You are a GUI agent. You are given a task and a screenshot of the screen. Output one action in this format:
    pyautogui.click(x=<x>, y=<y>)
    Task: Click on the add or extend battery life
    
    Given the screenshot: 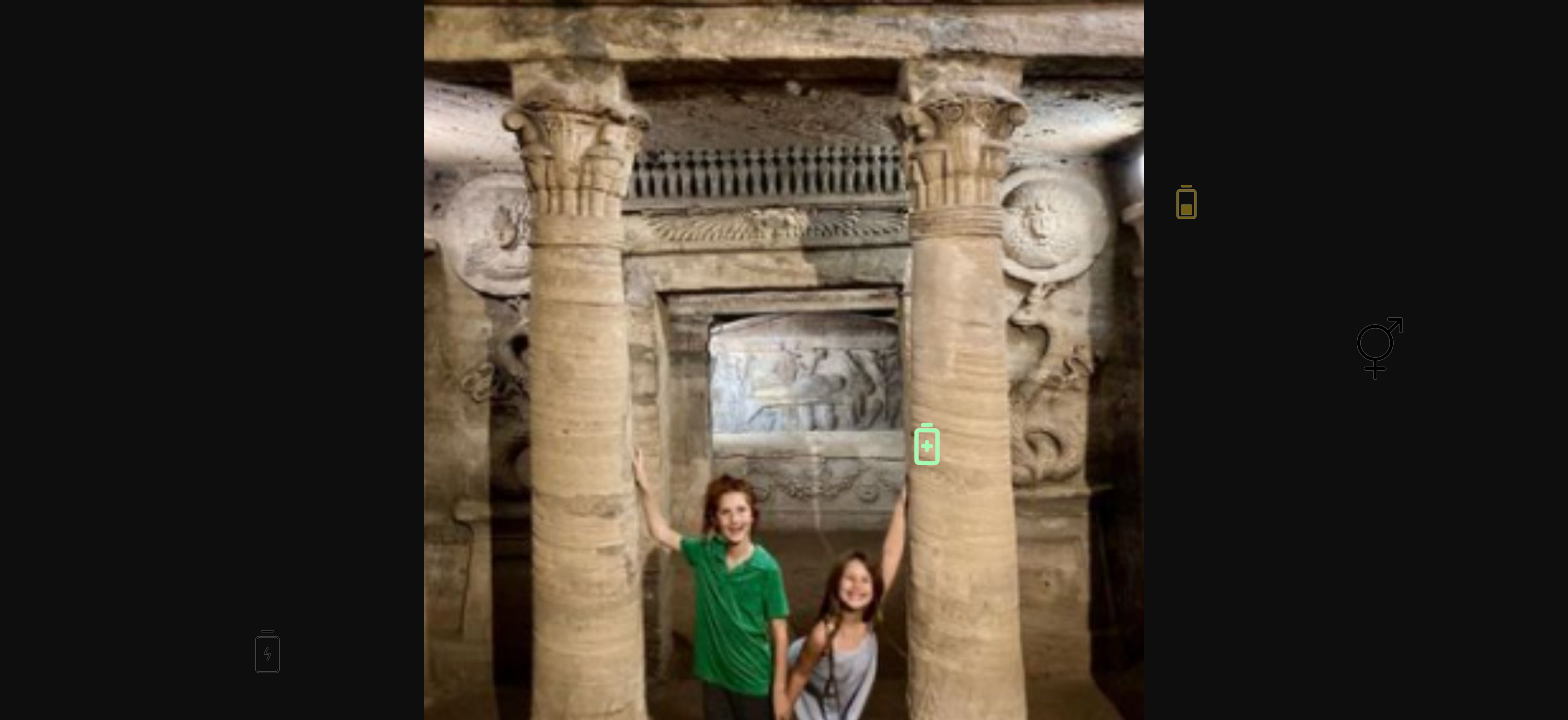 What is the action you would take?
    pyautogui.click(x=927, y=444)
    